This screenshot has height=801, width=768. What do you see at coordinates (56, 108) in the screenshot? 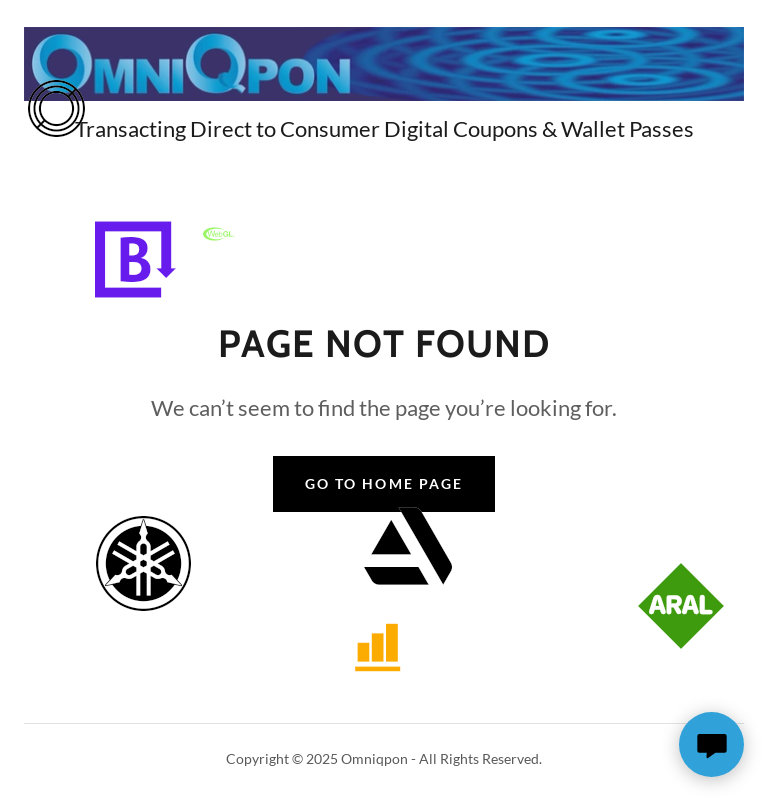
I see `circle company logo` at bounding box center [56, 108].